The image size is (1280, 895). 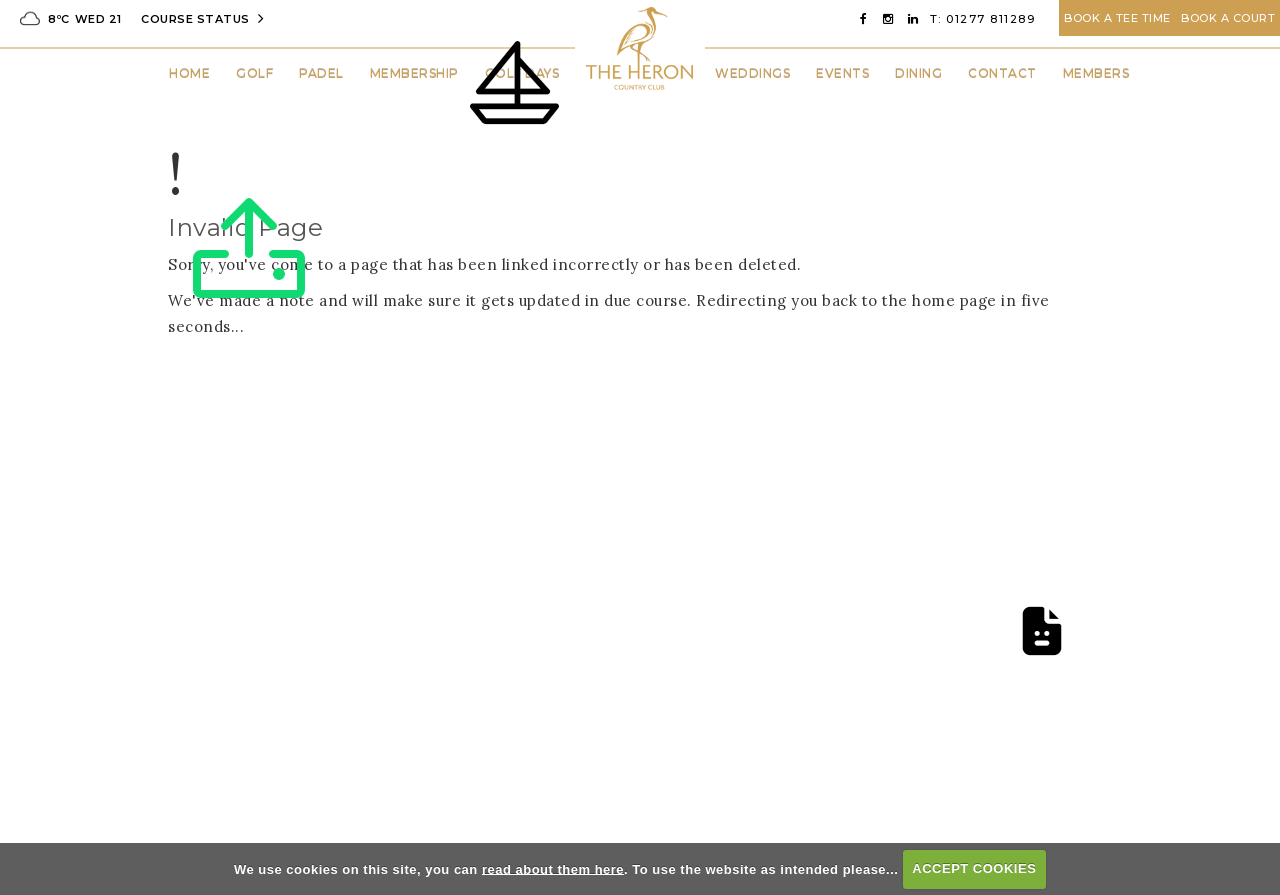 What do you see at coordinates (1042, 631) in the screenshot?
I see `file with neutral or pending status` at bounding box center [1042, 631].